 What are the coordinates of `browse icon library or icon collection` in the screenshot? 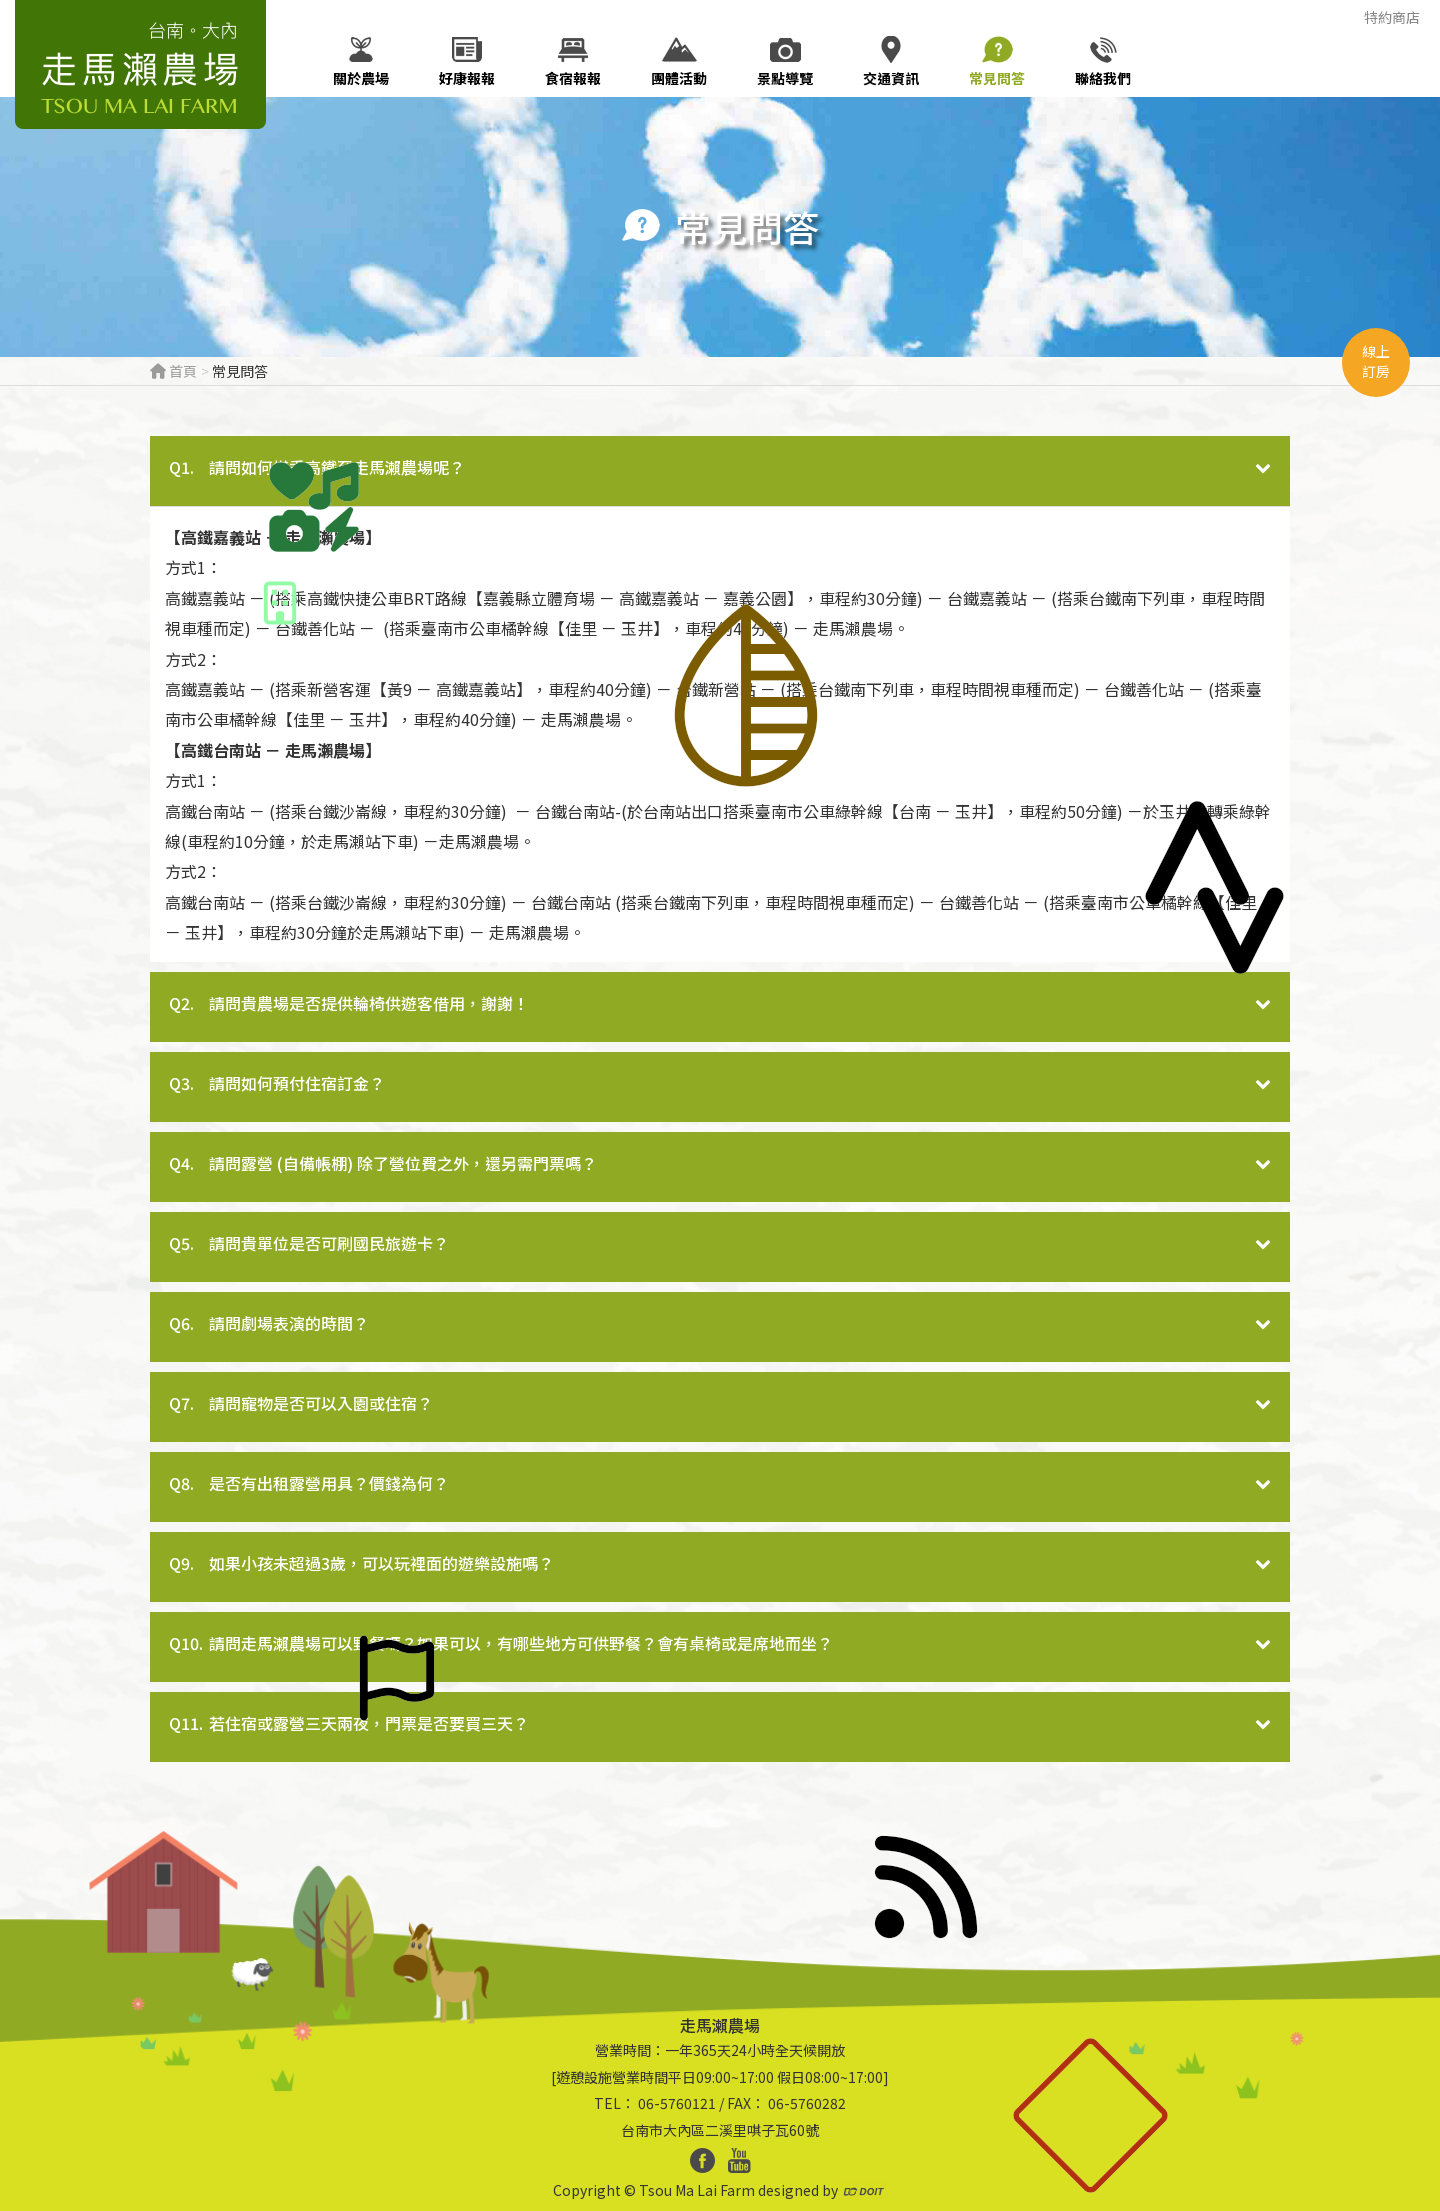 It's located at (314, 507).